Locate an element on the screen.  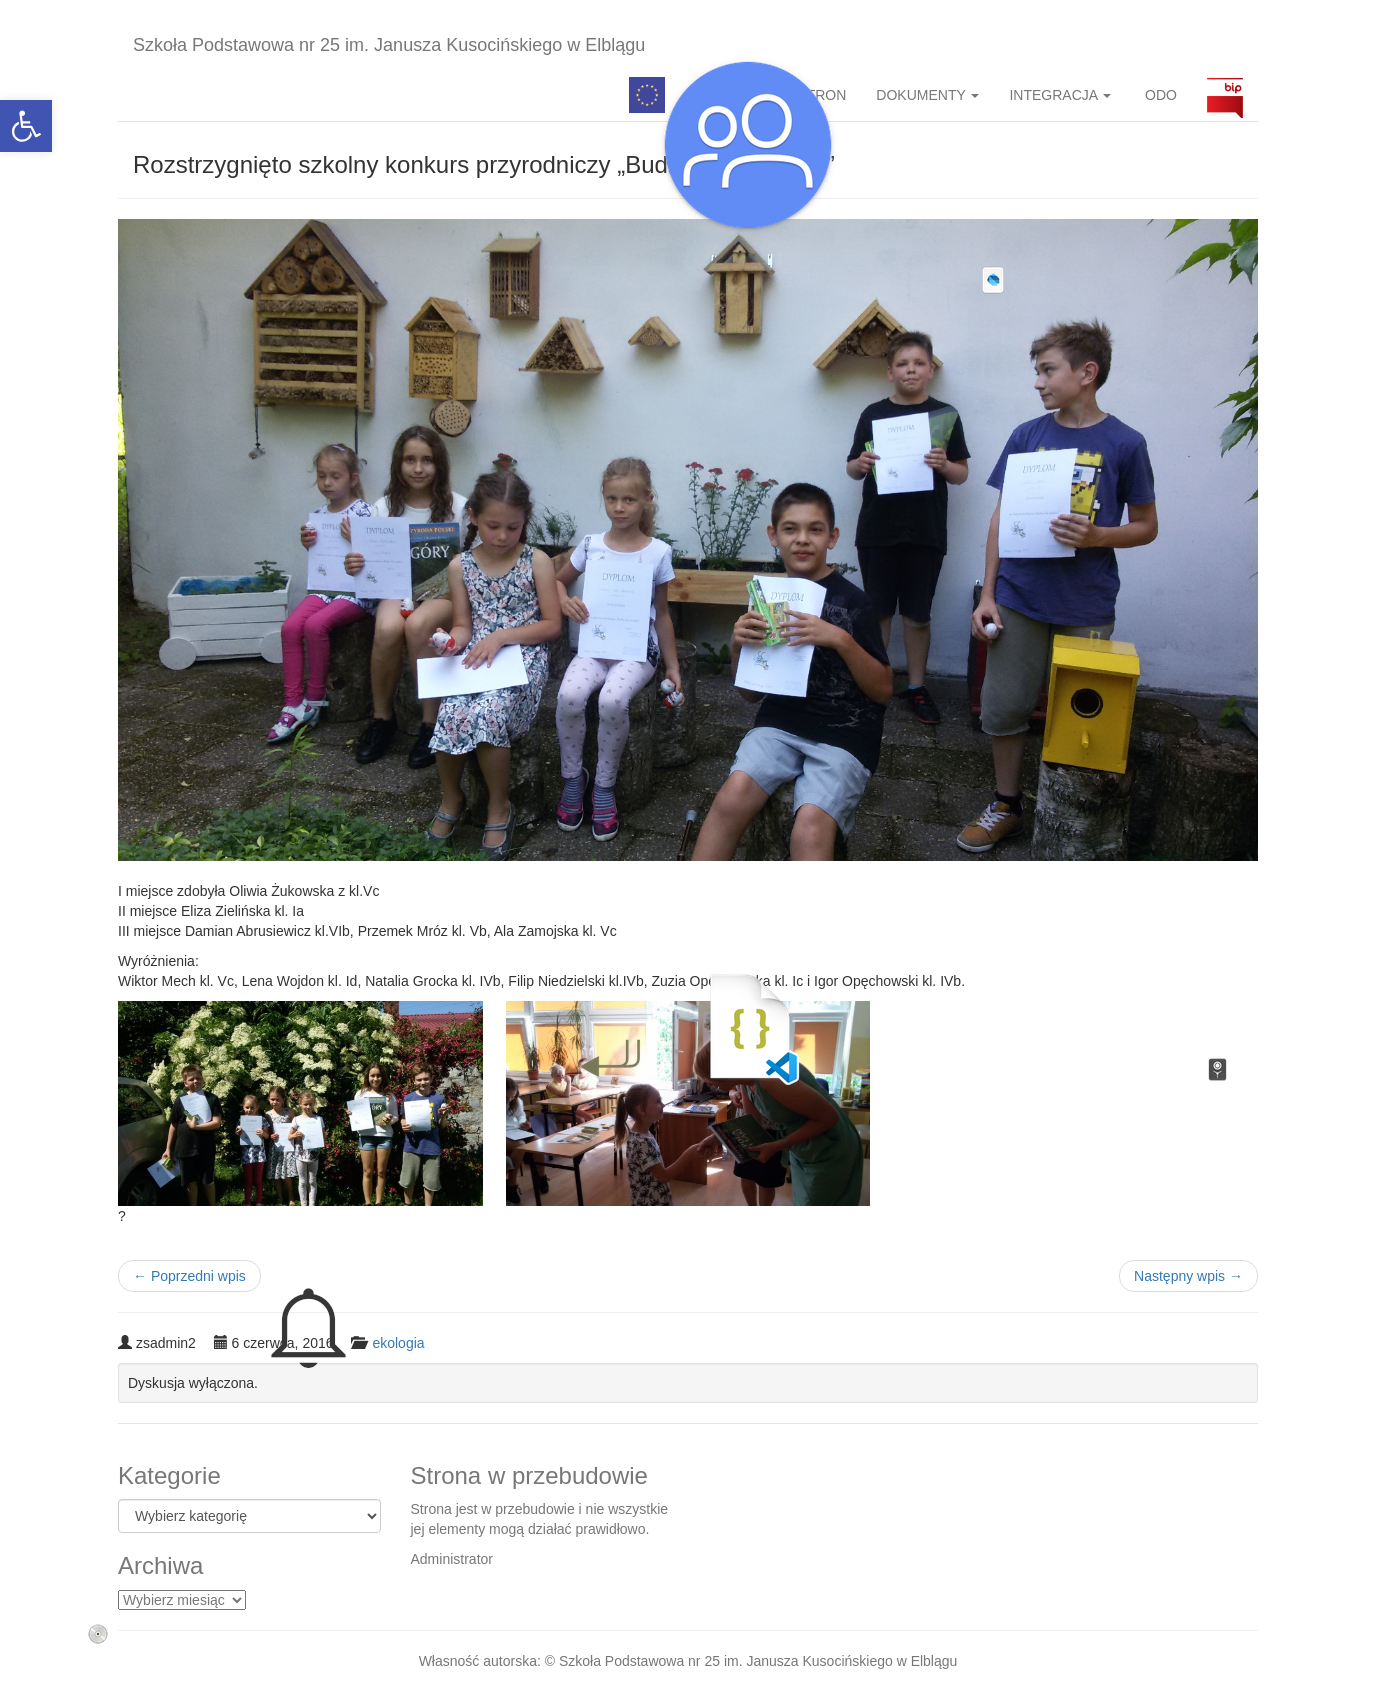
open or edit a JSON file in Visual Studio Code is located at coordinates (750, 1029).